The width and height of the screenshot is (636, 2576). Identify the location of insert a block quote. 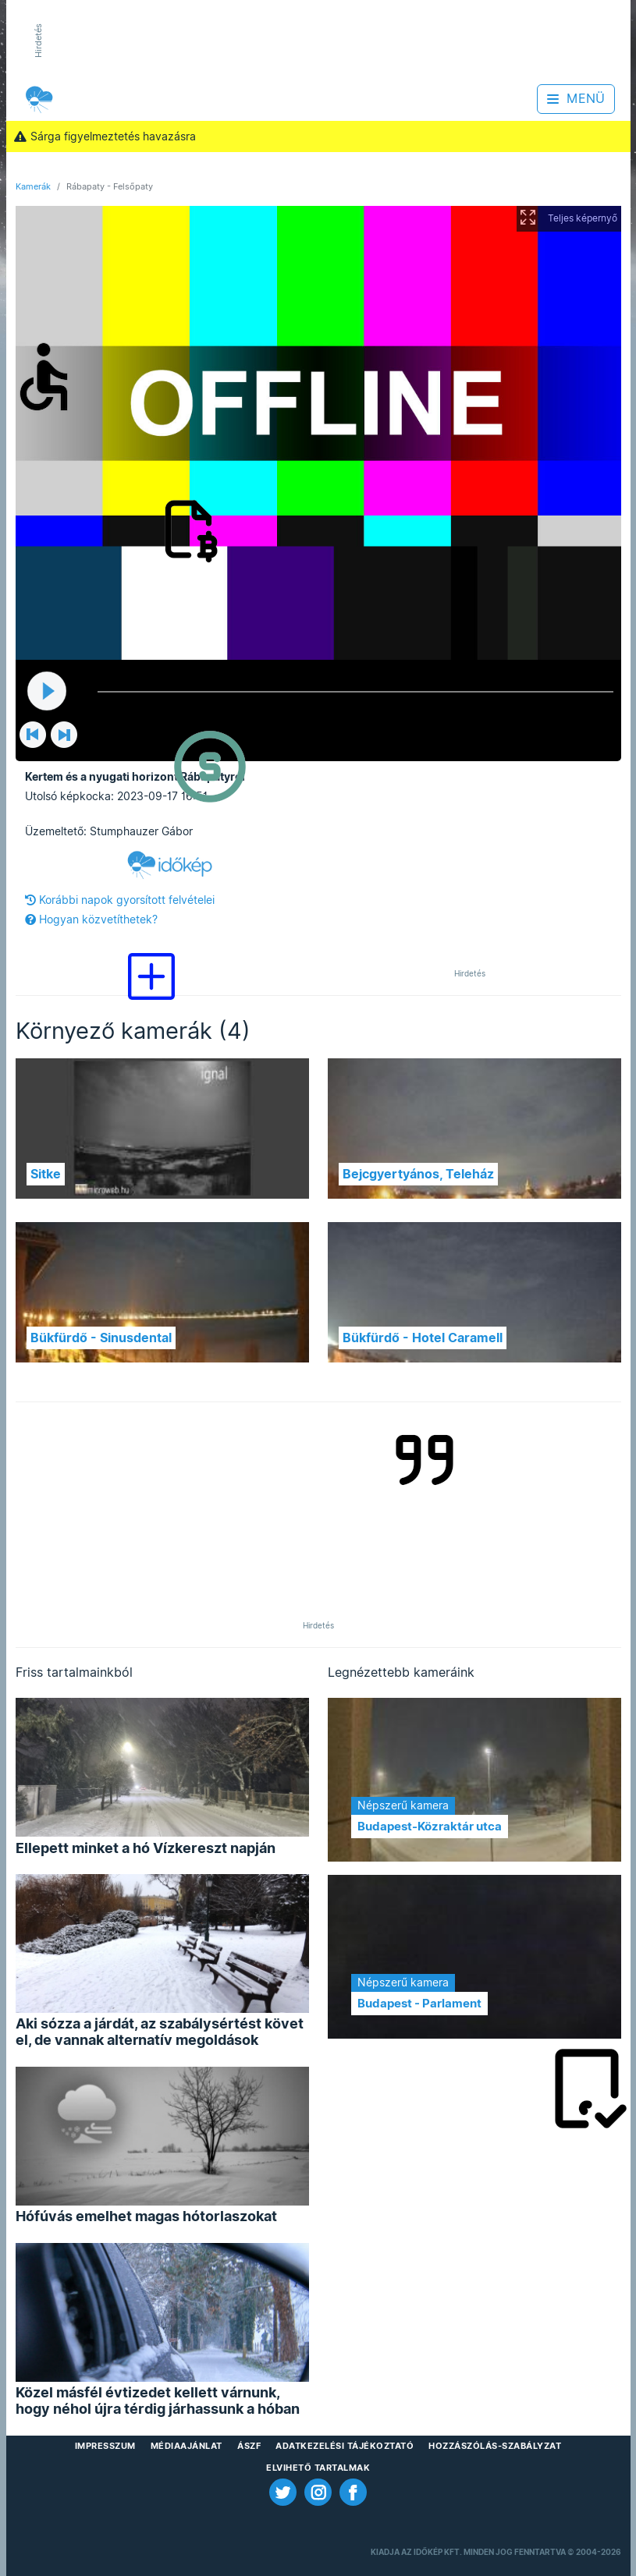
(425, 1460).